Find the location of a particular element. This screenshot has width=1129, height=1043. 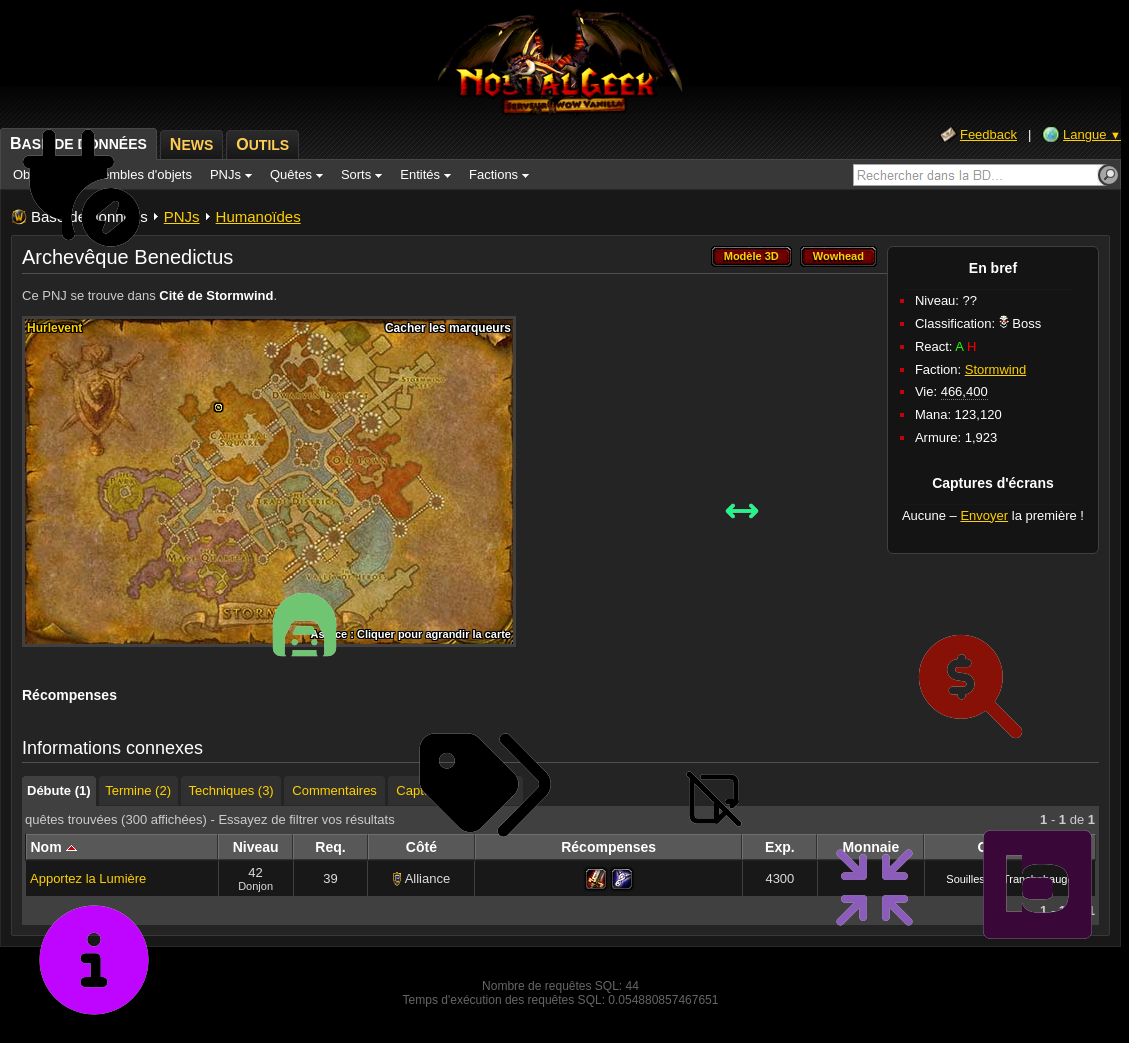

view more information or details is located at coordinates (94, 960).